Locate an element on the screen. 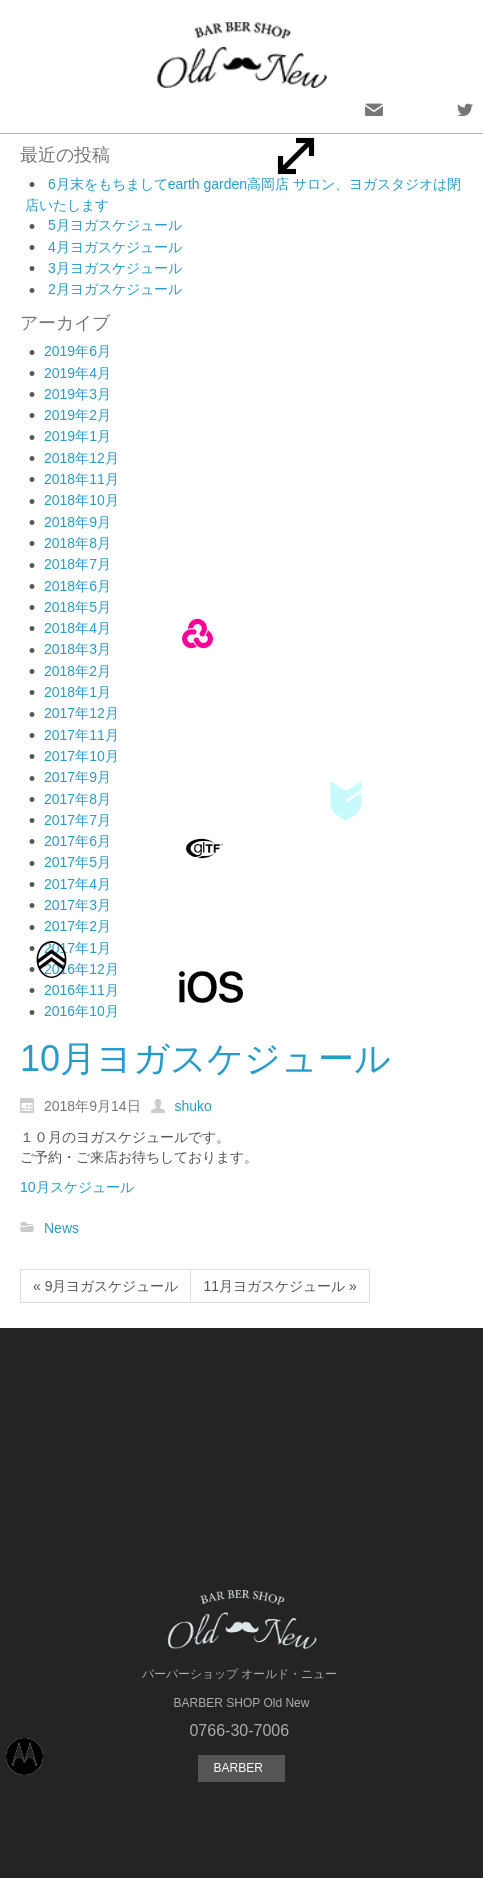 The image size is (483, 1878). expand content to full screen is located at coordinates (296, 156).